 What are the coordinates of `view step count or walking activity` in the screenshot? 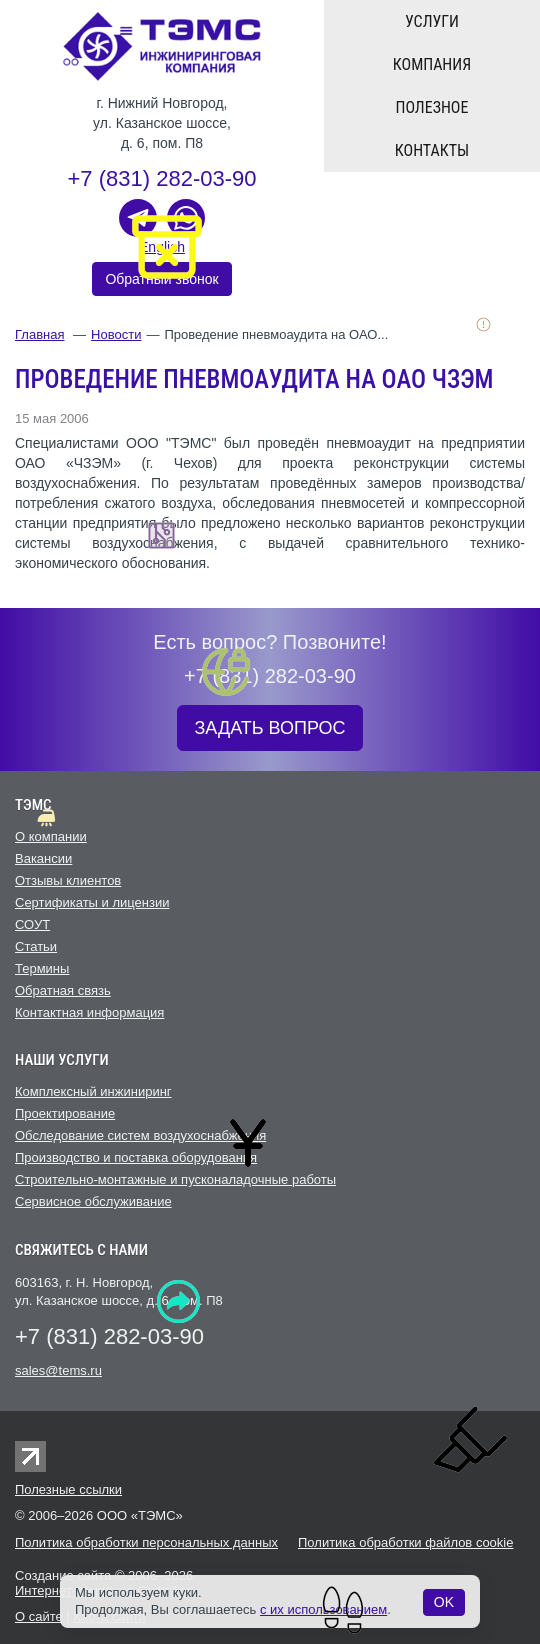 It's located at (343, 1610).